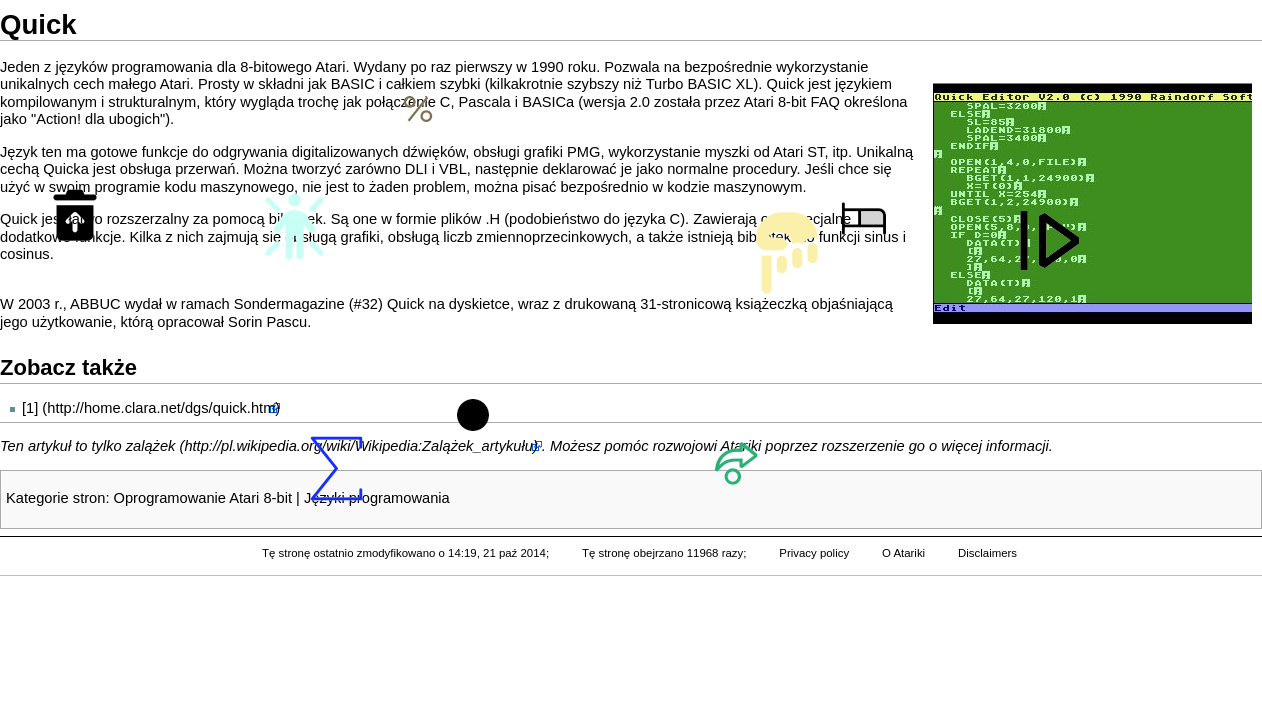 This screenshot has height=720, width=1262. I want to click on view hotel or accommodation options, so click(862, 218).